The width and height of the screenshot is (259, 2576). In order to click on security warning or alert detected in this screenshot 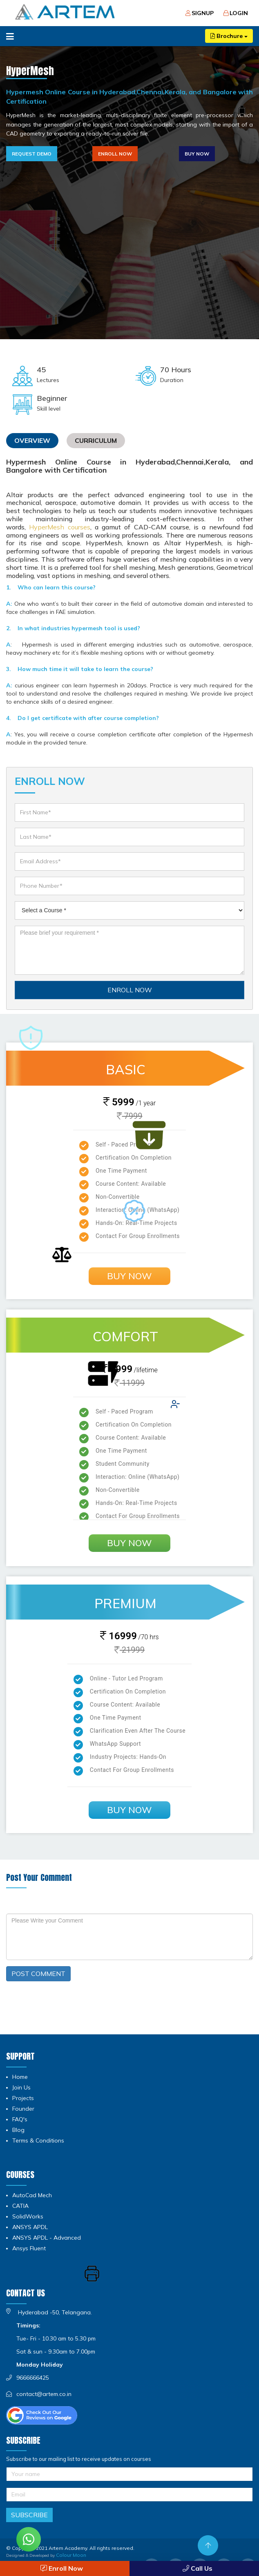, I will do `click(31, 1038)`.